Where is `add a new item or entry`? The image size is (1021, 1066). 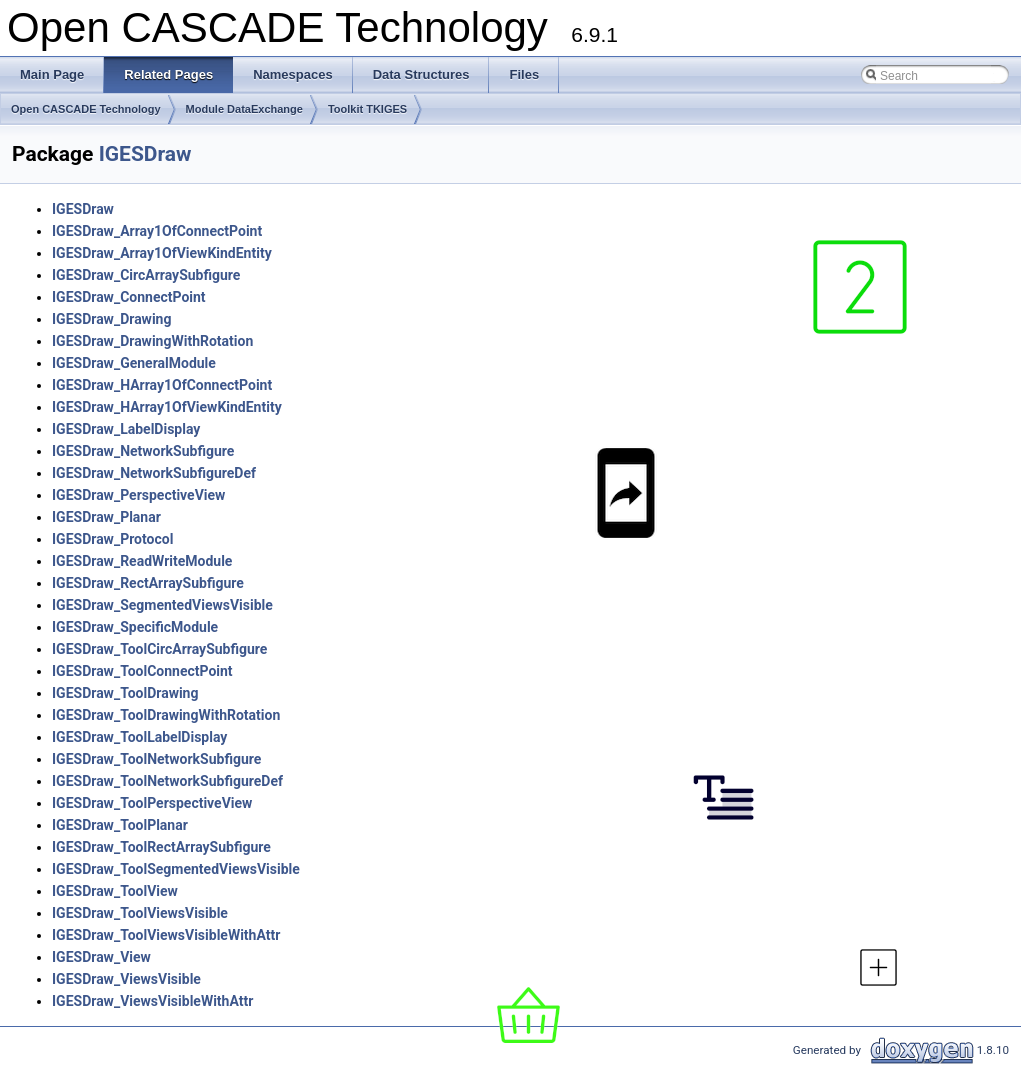
add a new item or entry is located at coordinates (878, 967).